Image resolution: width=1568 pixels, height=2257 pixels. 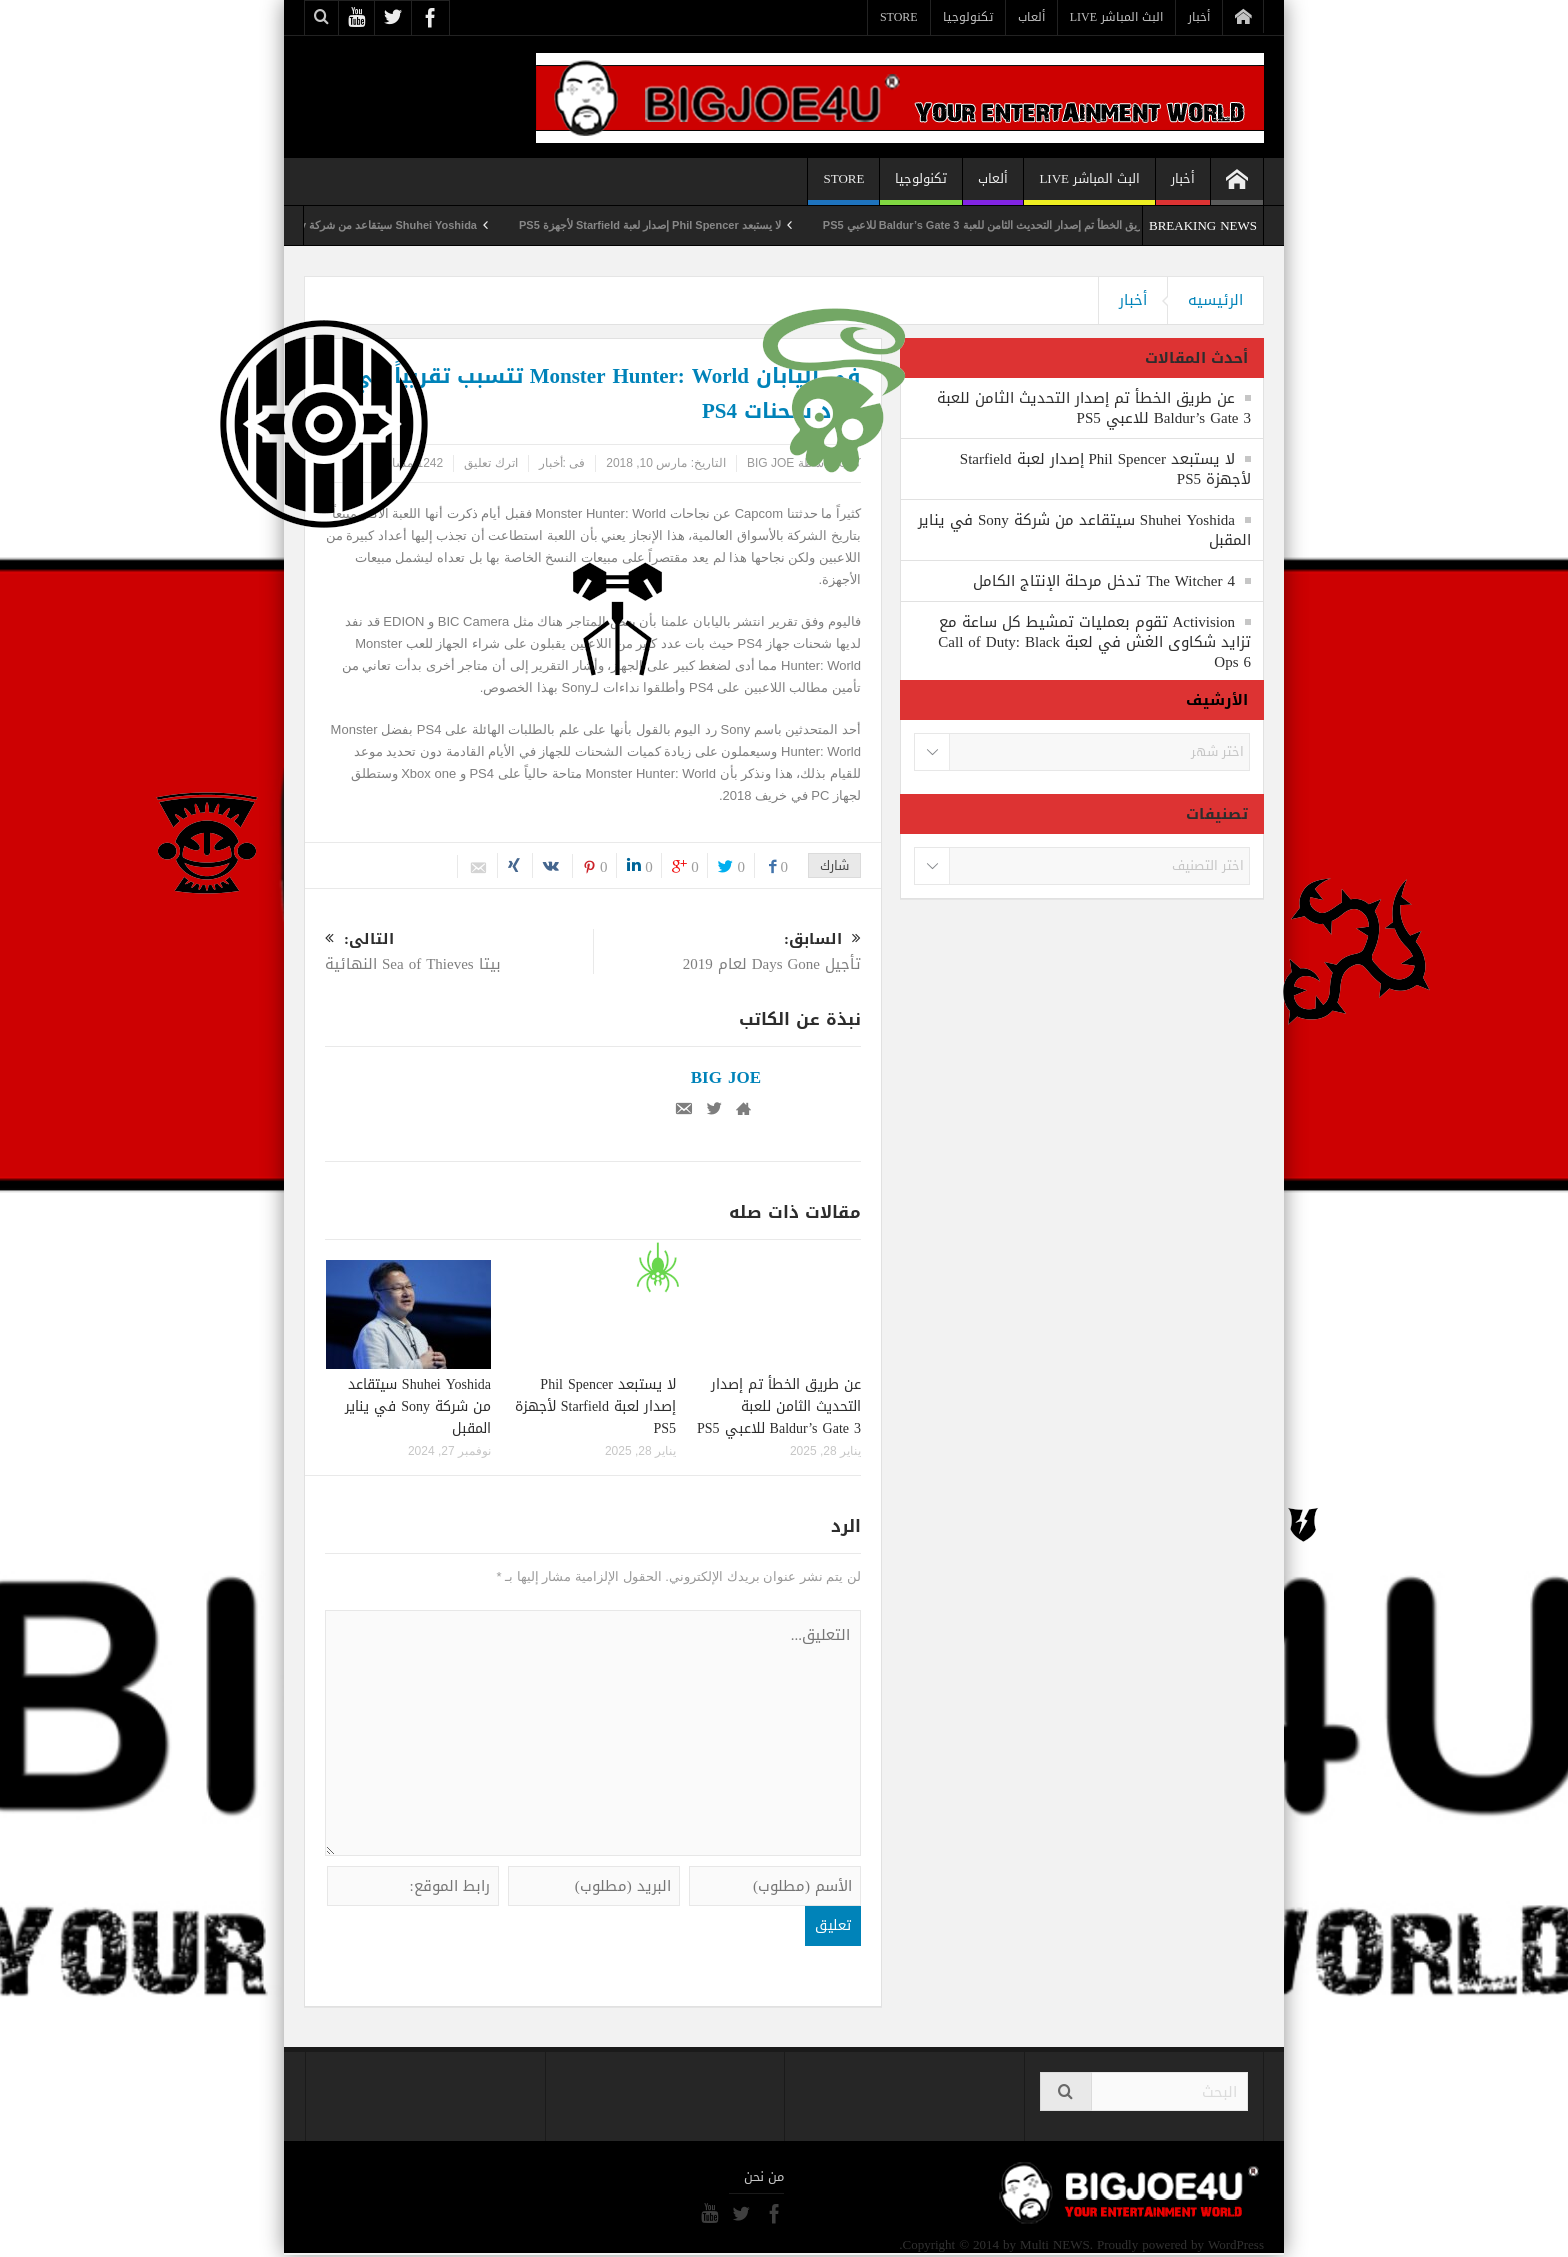 What do you see at coordinates (1302, 1524) in the screenshot?
I see `indicates broken or compromised security` at bounding box center [1302, 1524].